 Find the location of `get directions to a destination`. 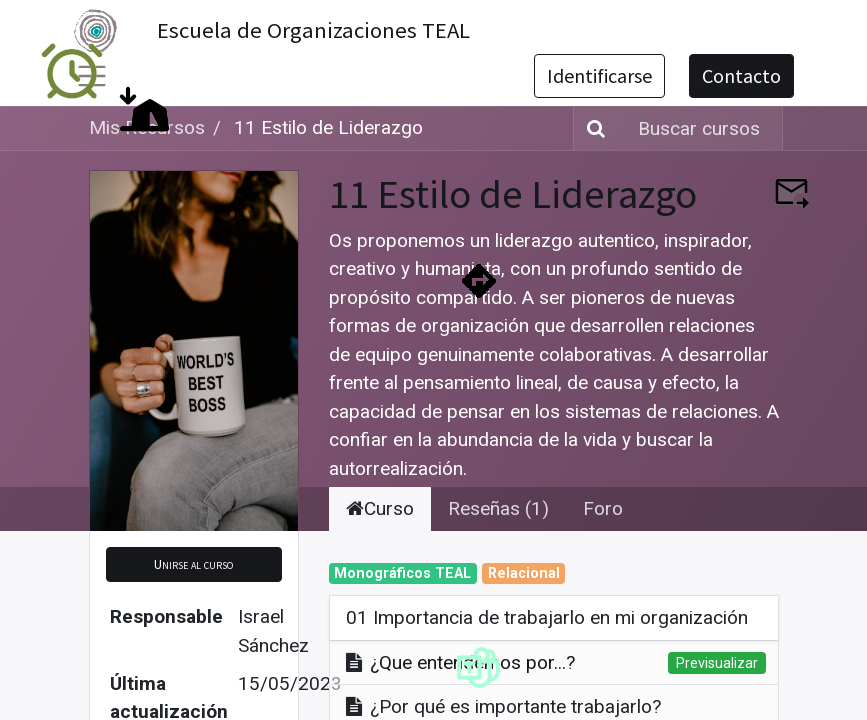

get directions to a destination is located at coordinates (479, 281).